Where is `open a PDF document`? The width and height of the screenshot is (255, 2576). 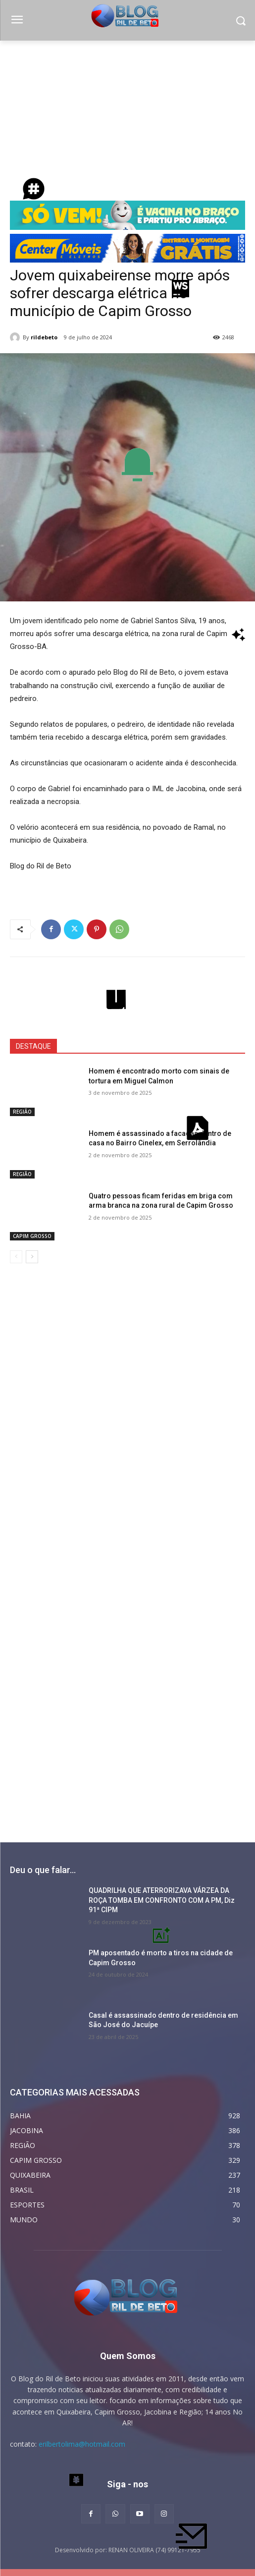 open a PDF document is located at coordinates (198, 1128).